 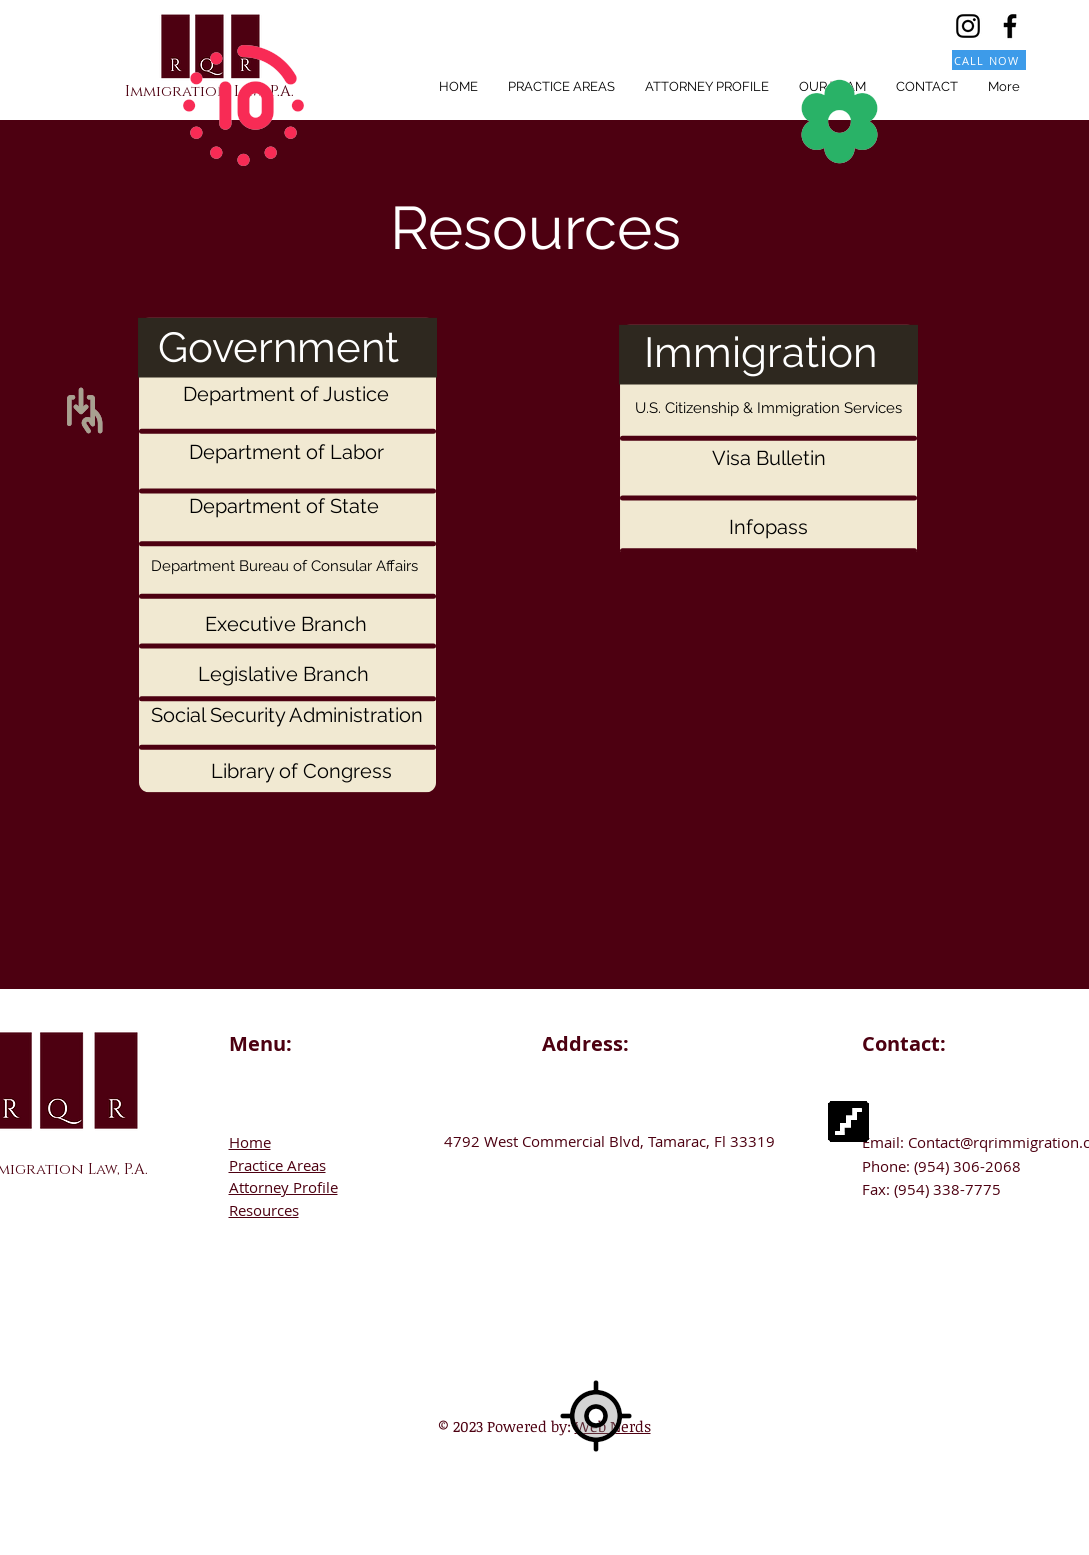 What do you see at coordinates (596, 1416) in the screenshot?
I see `get current location` at bounding box center [596, 1416].